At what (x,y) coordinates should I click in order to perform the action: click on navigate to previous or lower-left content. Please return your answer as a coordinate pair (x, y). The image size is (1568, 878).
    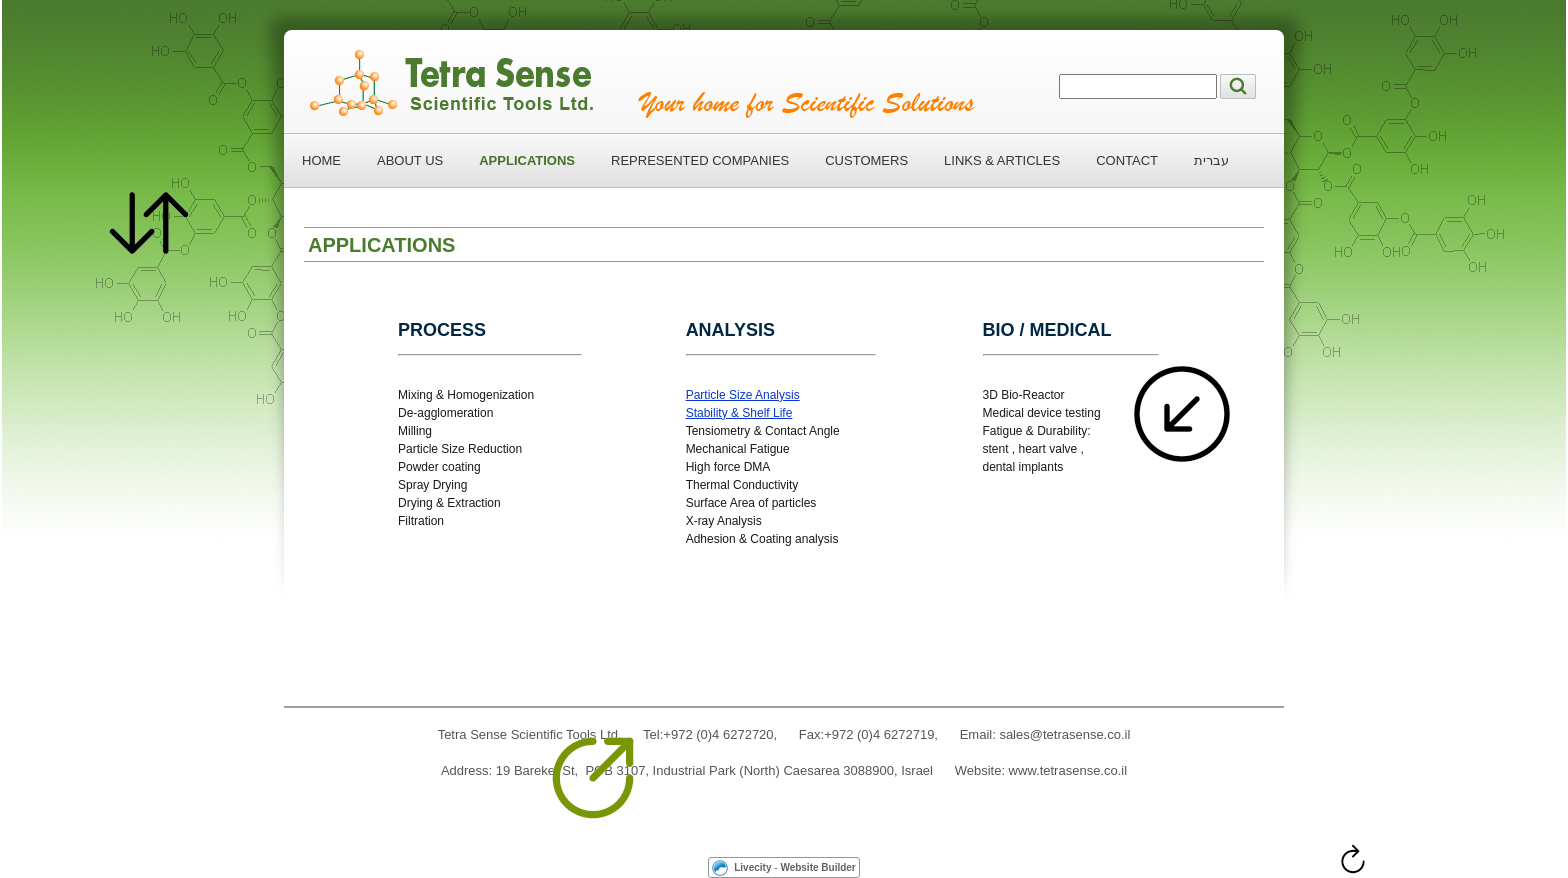
    Looking at the image, I should click on (1182, 414).